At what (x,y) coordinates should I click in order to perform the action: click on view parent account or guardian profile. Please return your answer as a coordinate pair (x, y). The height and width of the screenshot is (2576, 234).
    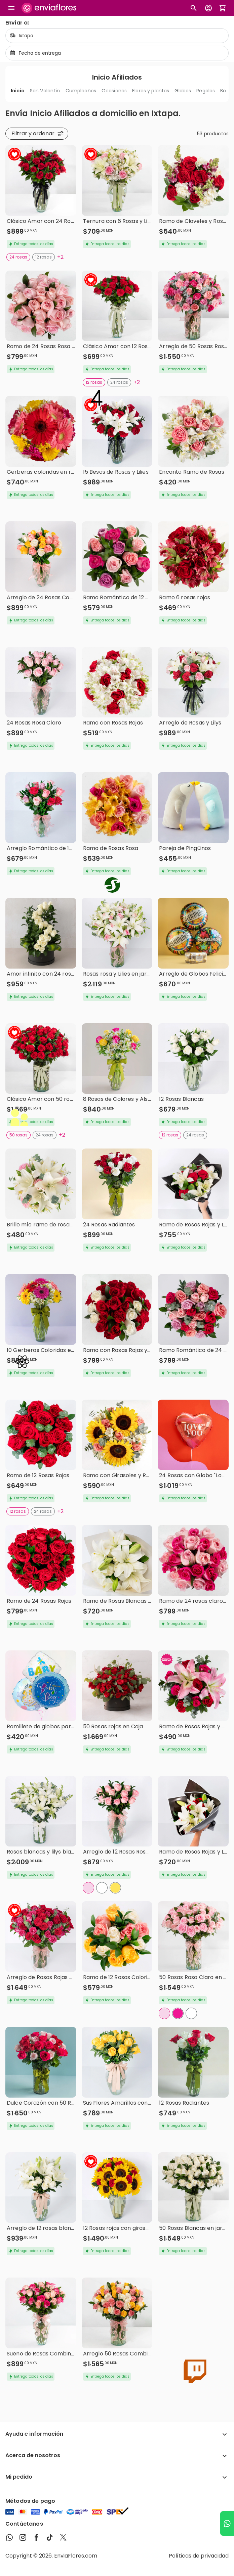
    Looking at the image, I should click on (19, 1118).